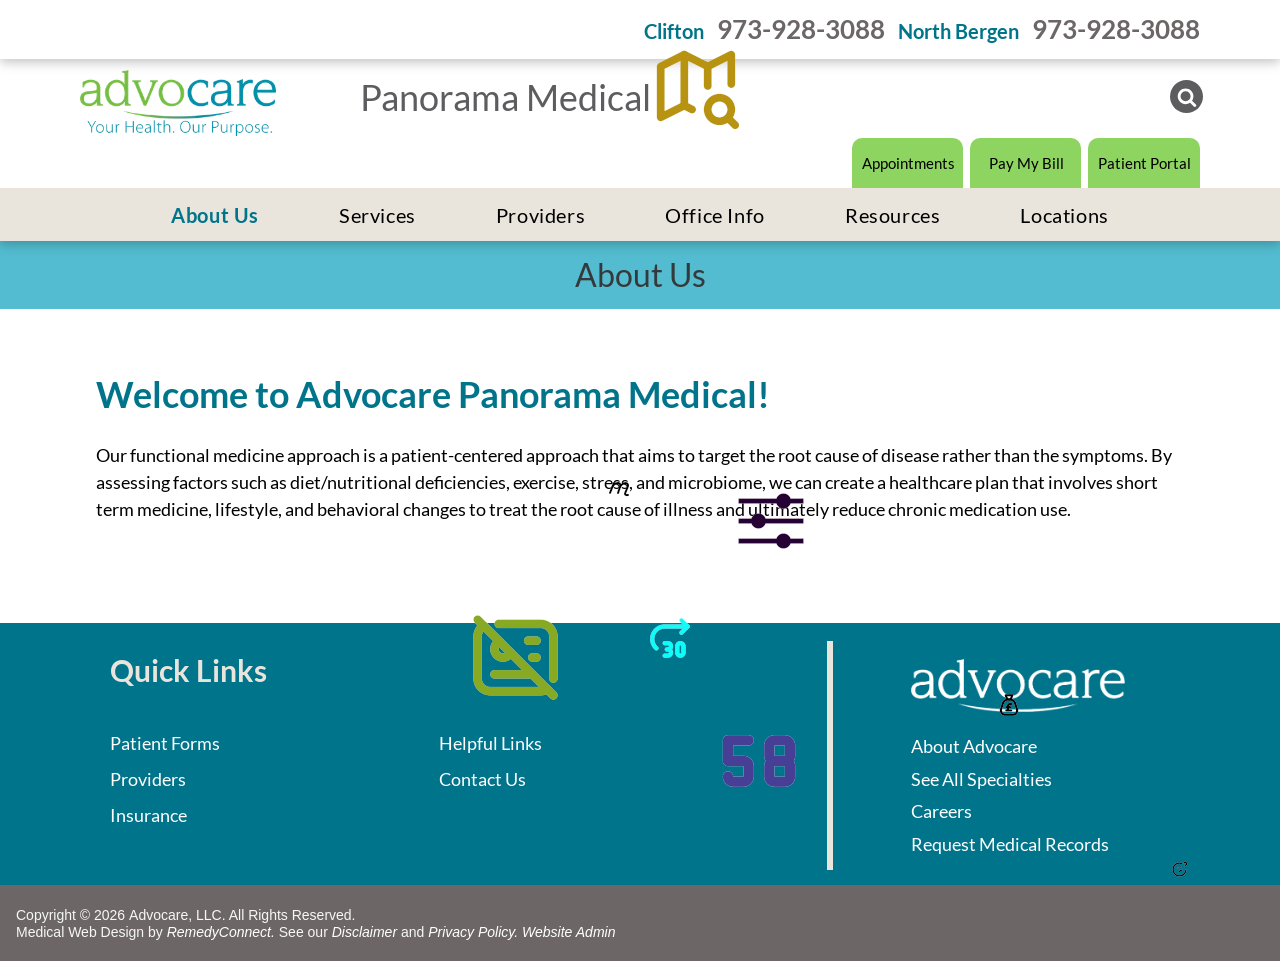 The height and width of the screenshot is (961, 1280). I want to click on disable identity verification, so click(515, 657).